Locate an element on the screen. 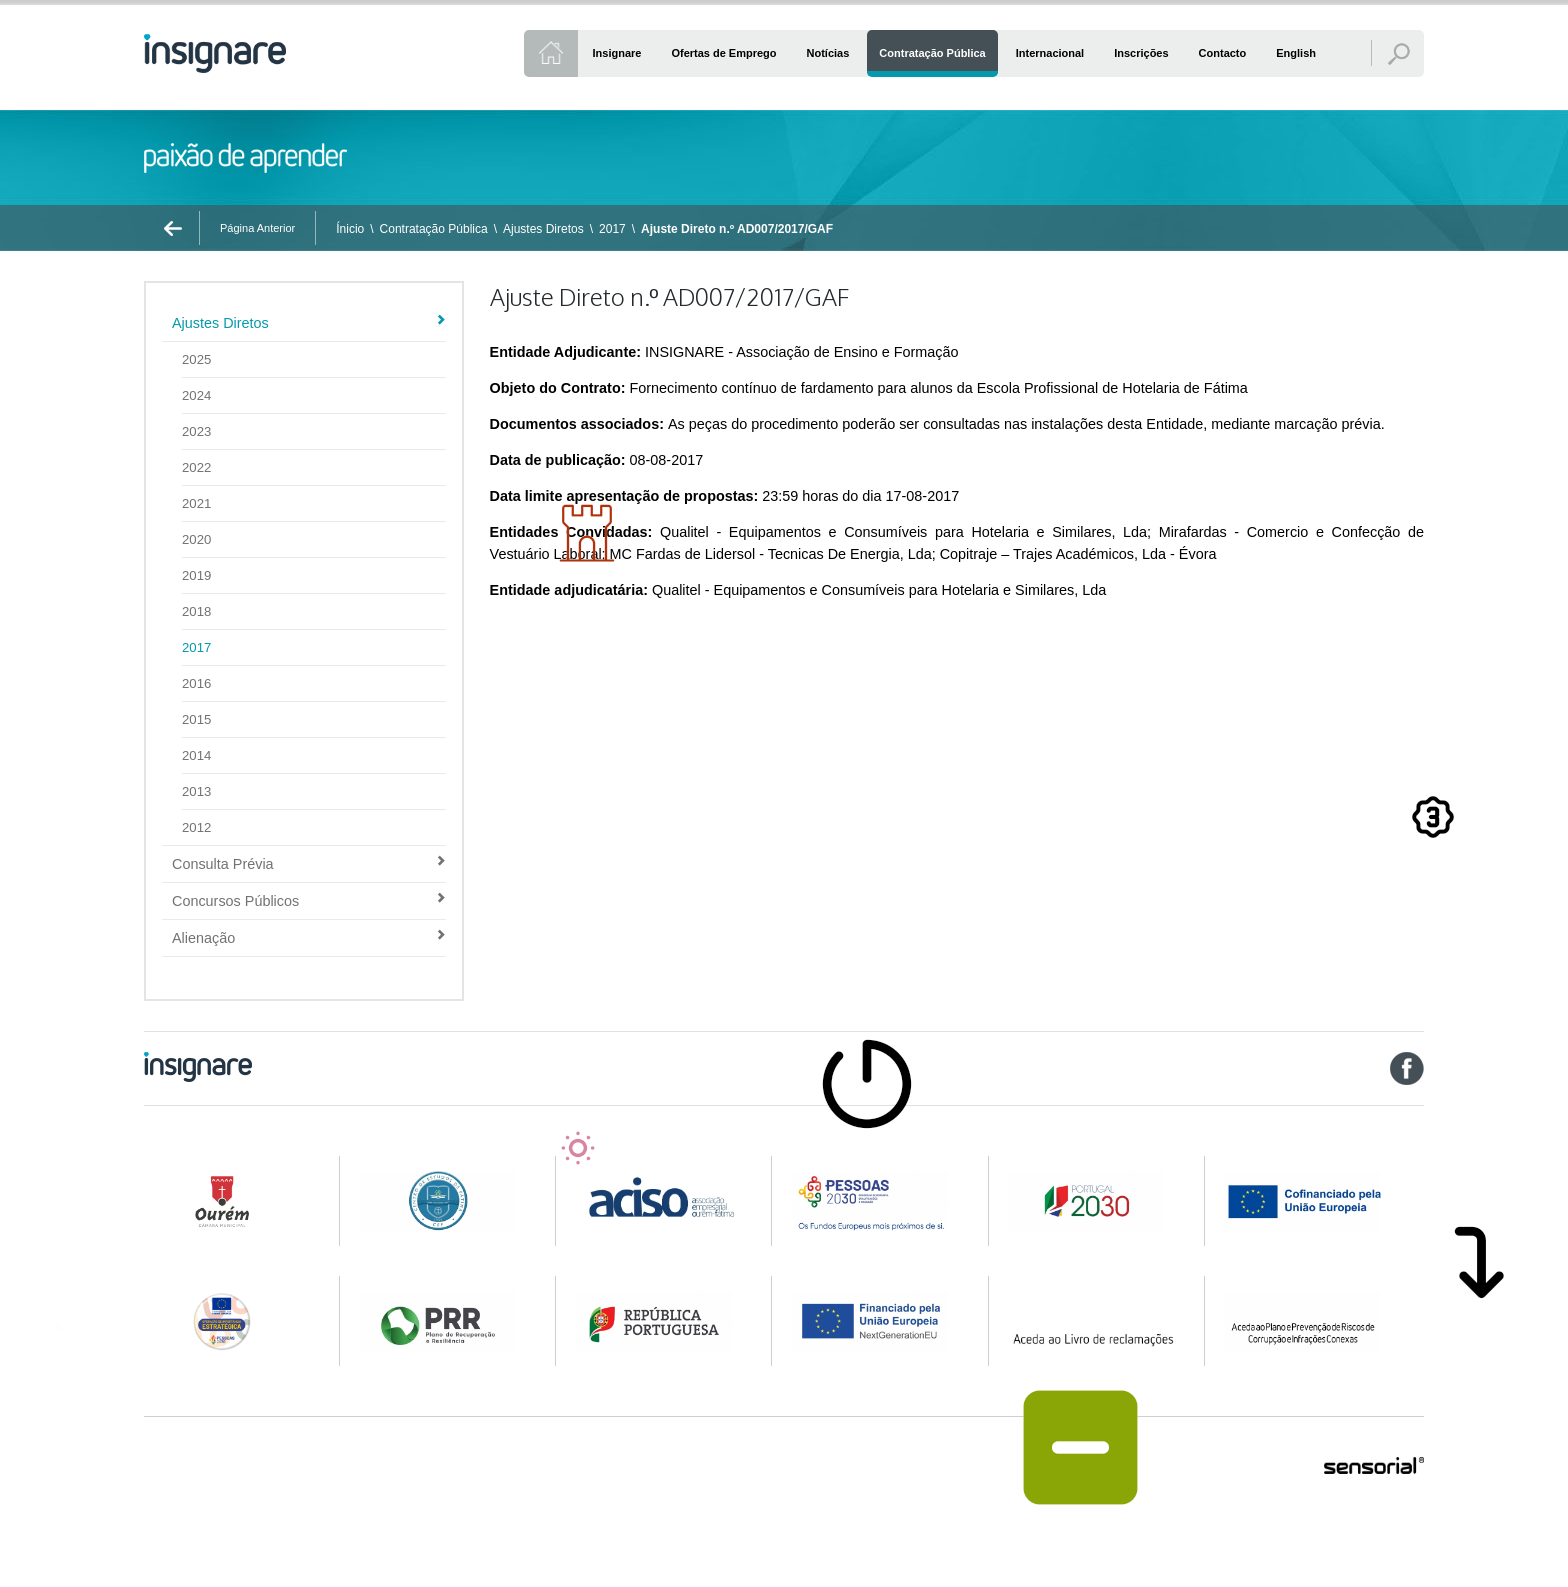 This screenshot has height=1587, width=1568. adjust screen brightness to low setting is located at coordinates (578, 1148).